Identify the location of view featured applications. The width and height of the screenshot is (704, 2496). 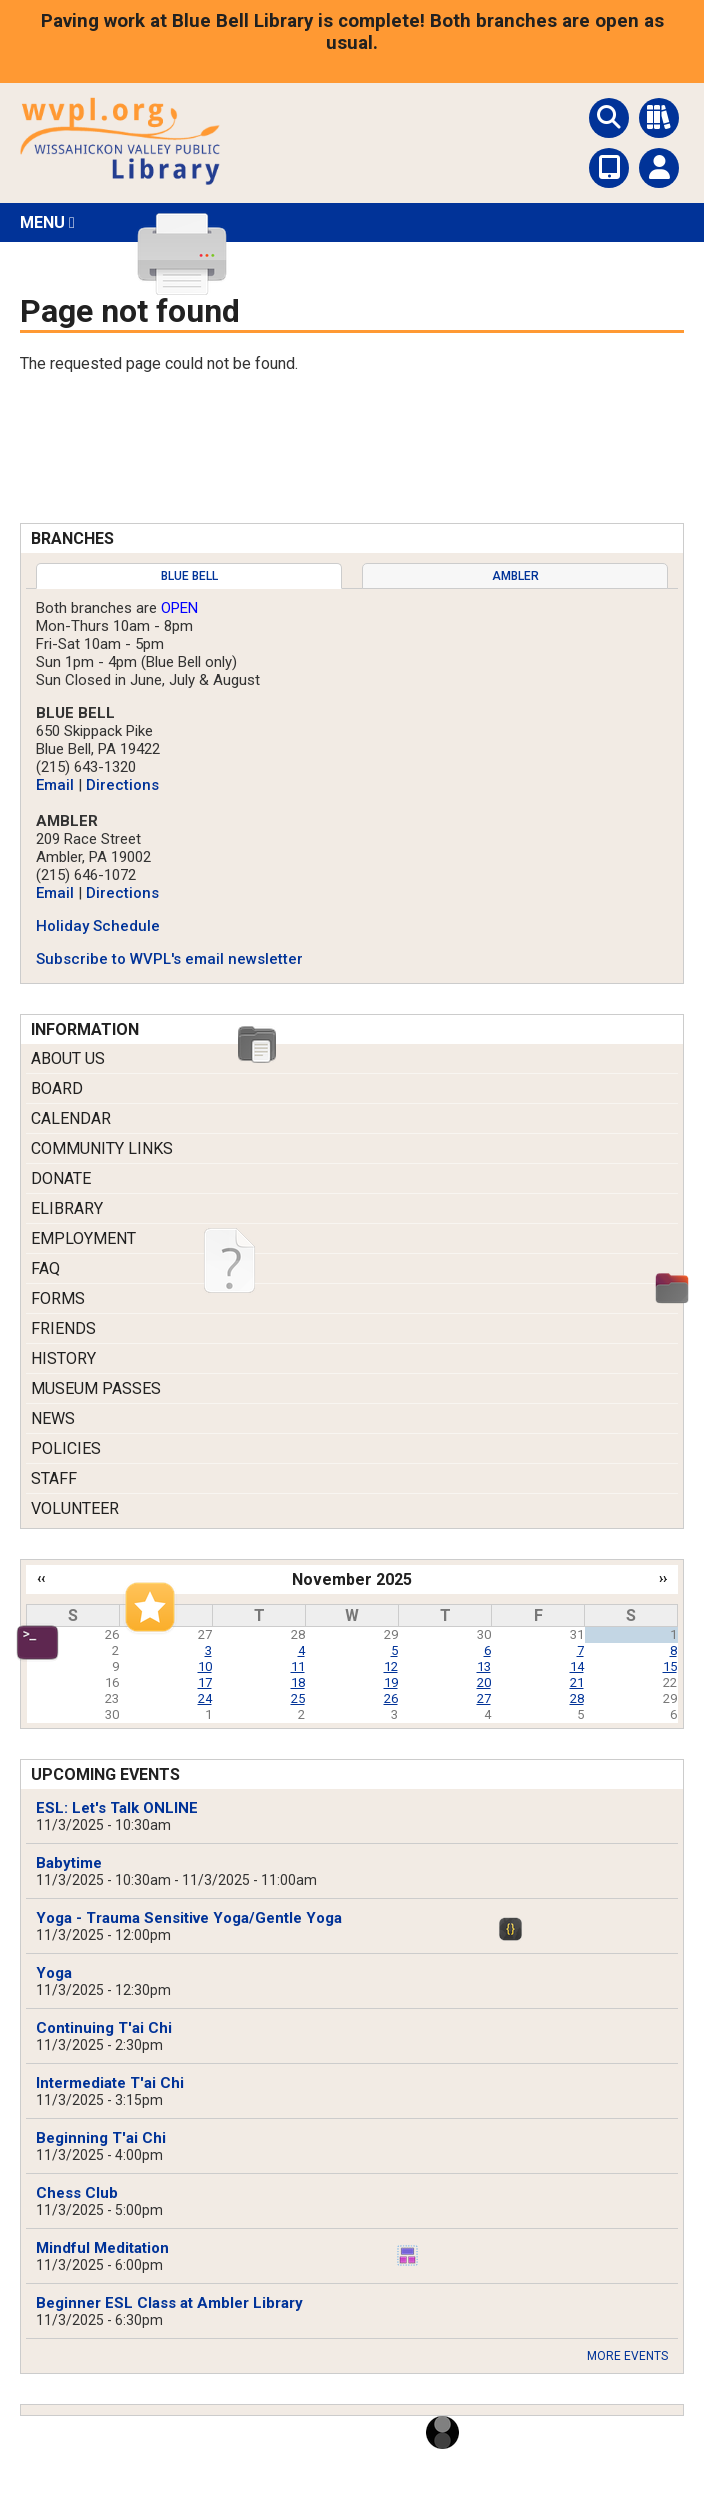
(150, 1607).